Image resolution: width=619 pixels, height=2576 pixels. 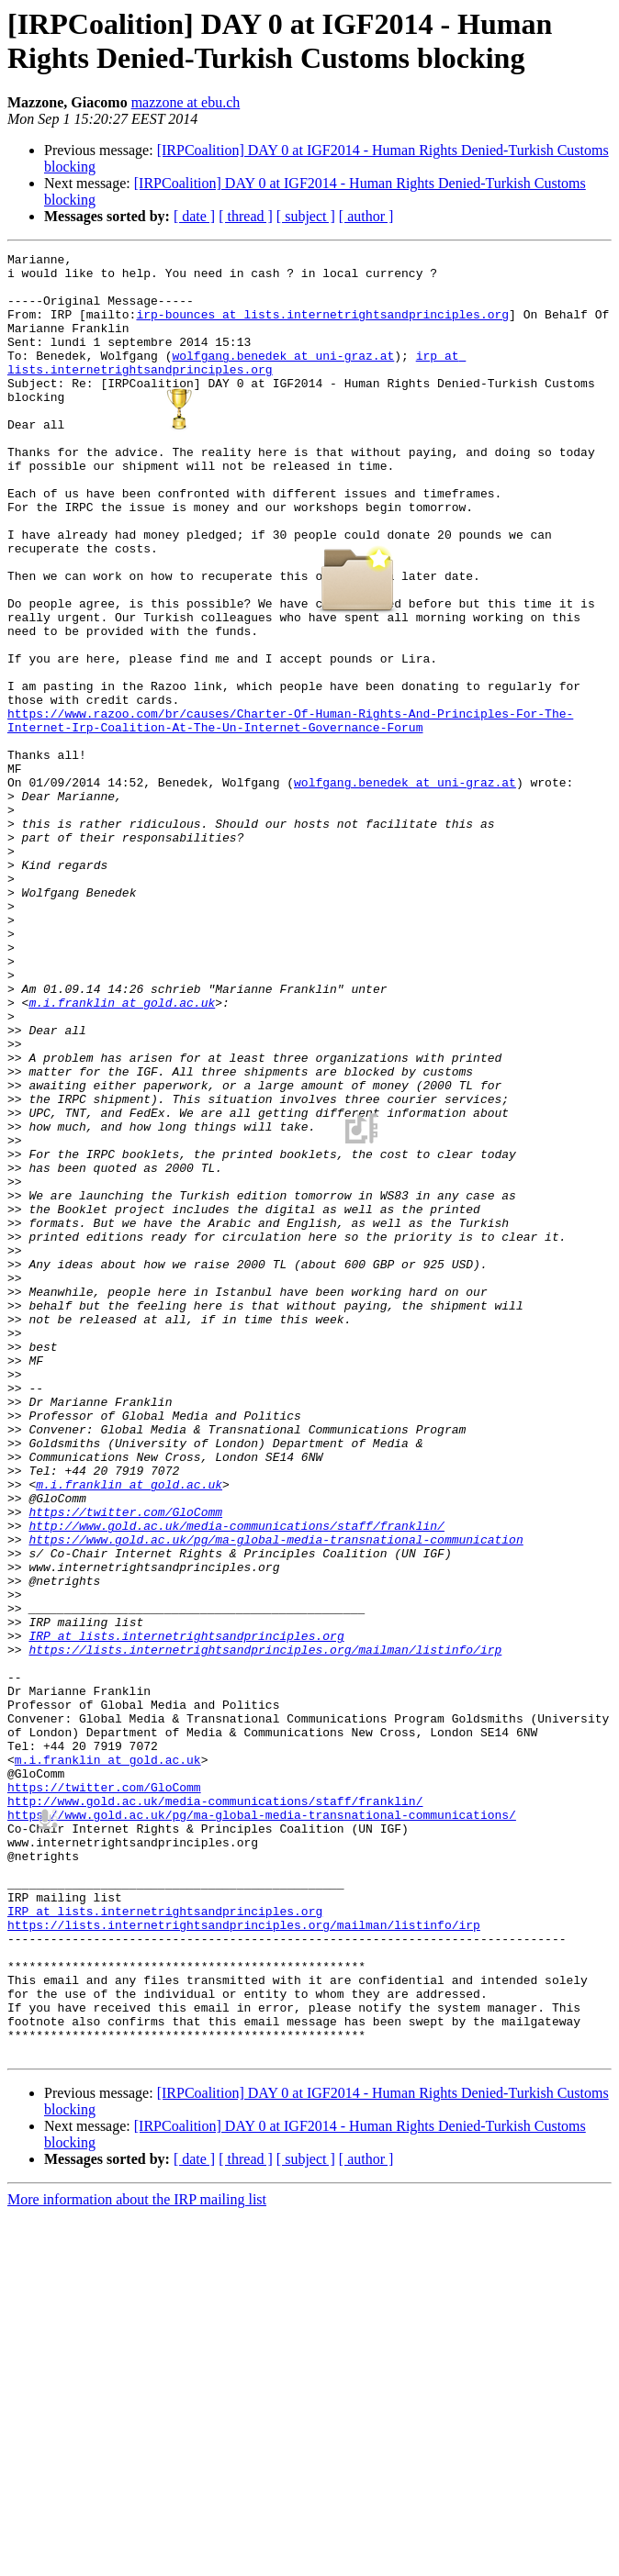 What do you see at coordinates (361, 1127) in the screenshot?
I see `audio device or sound card settings` at bounding box center [361, 1127].